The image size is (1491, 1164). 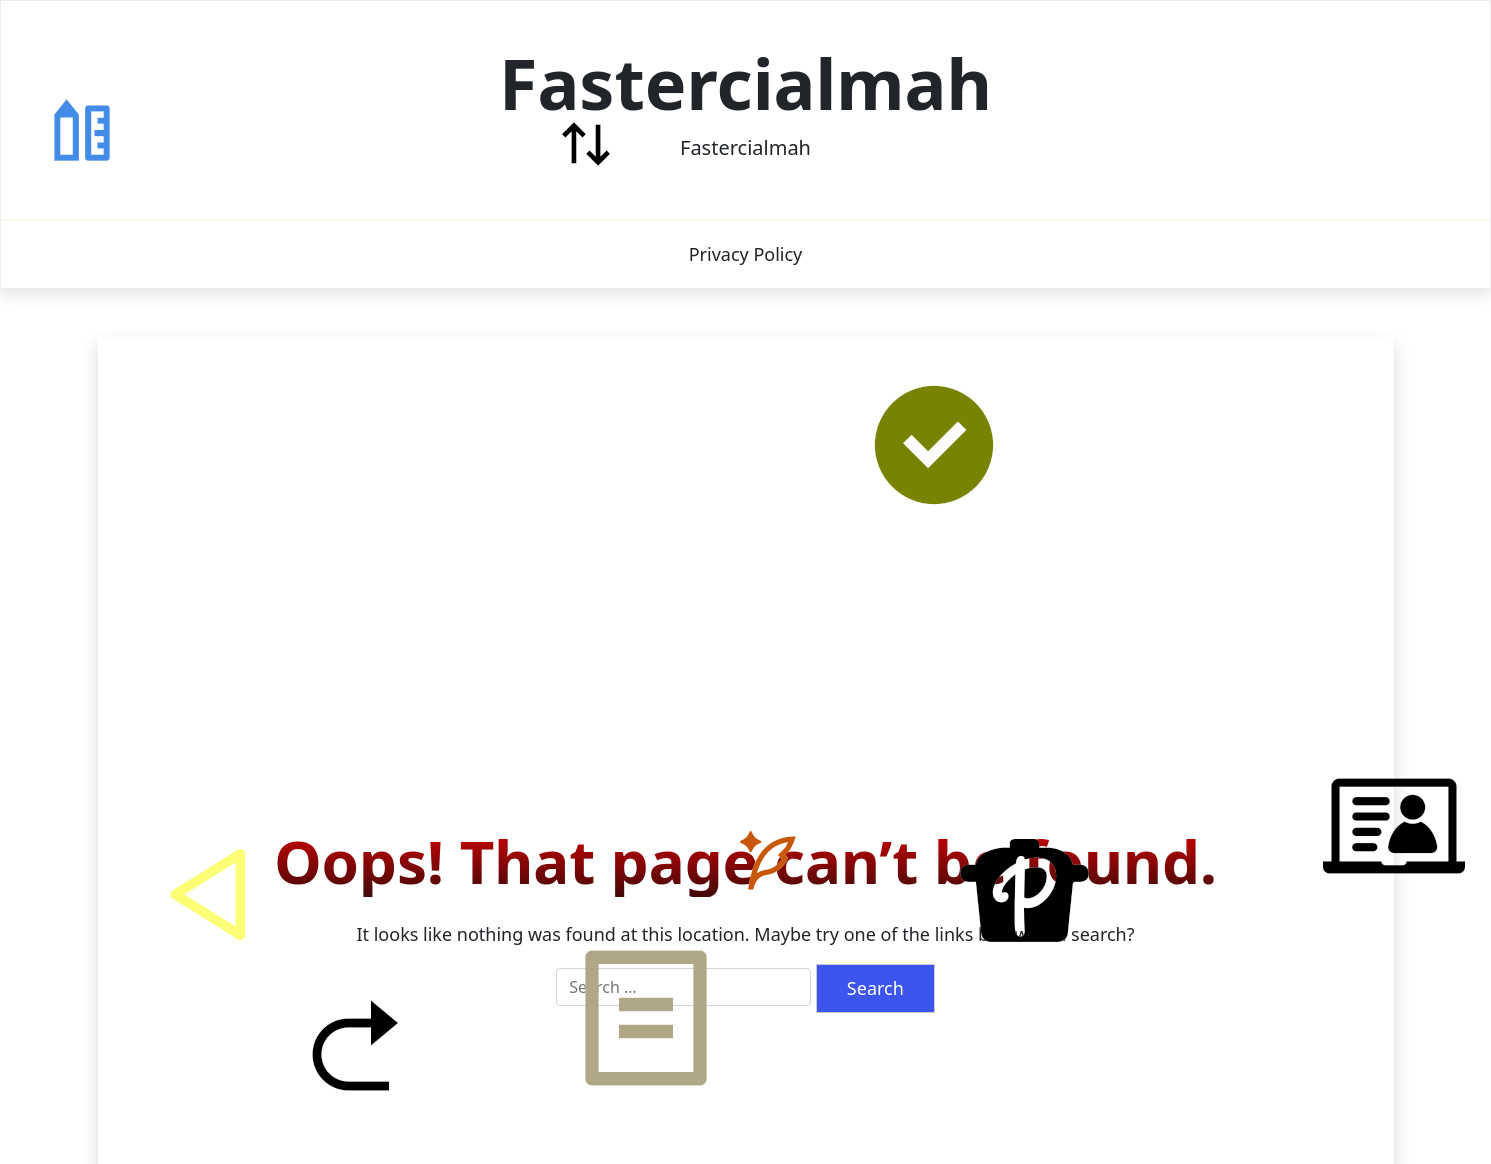 I want to click on play media in reverse, so click(x=215, y=894).